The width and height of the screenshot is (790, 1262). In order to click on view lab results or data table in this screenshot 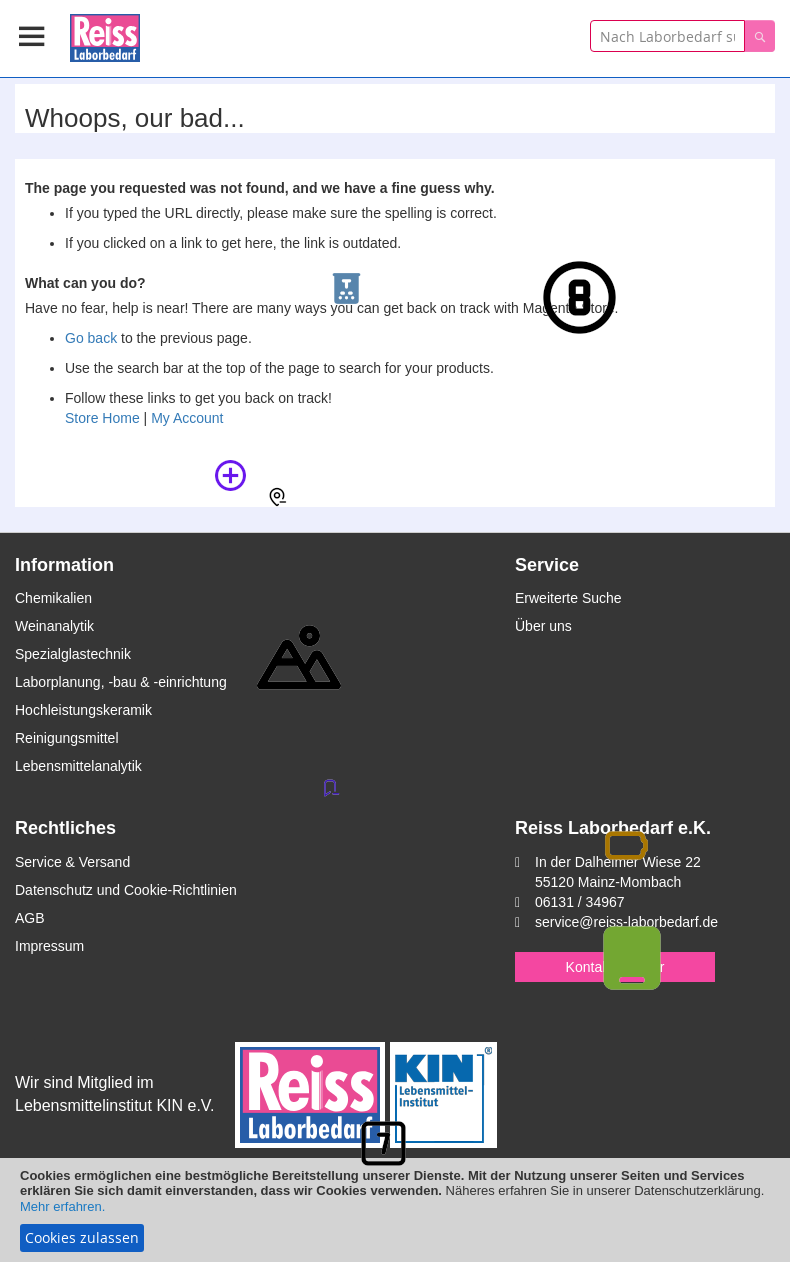, I will do `click(346, 288)`.